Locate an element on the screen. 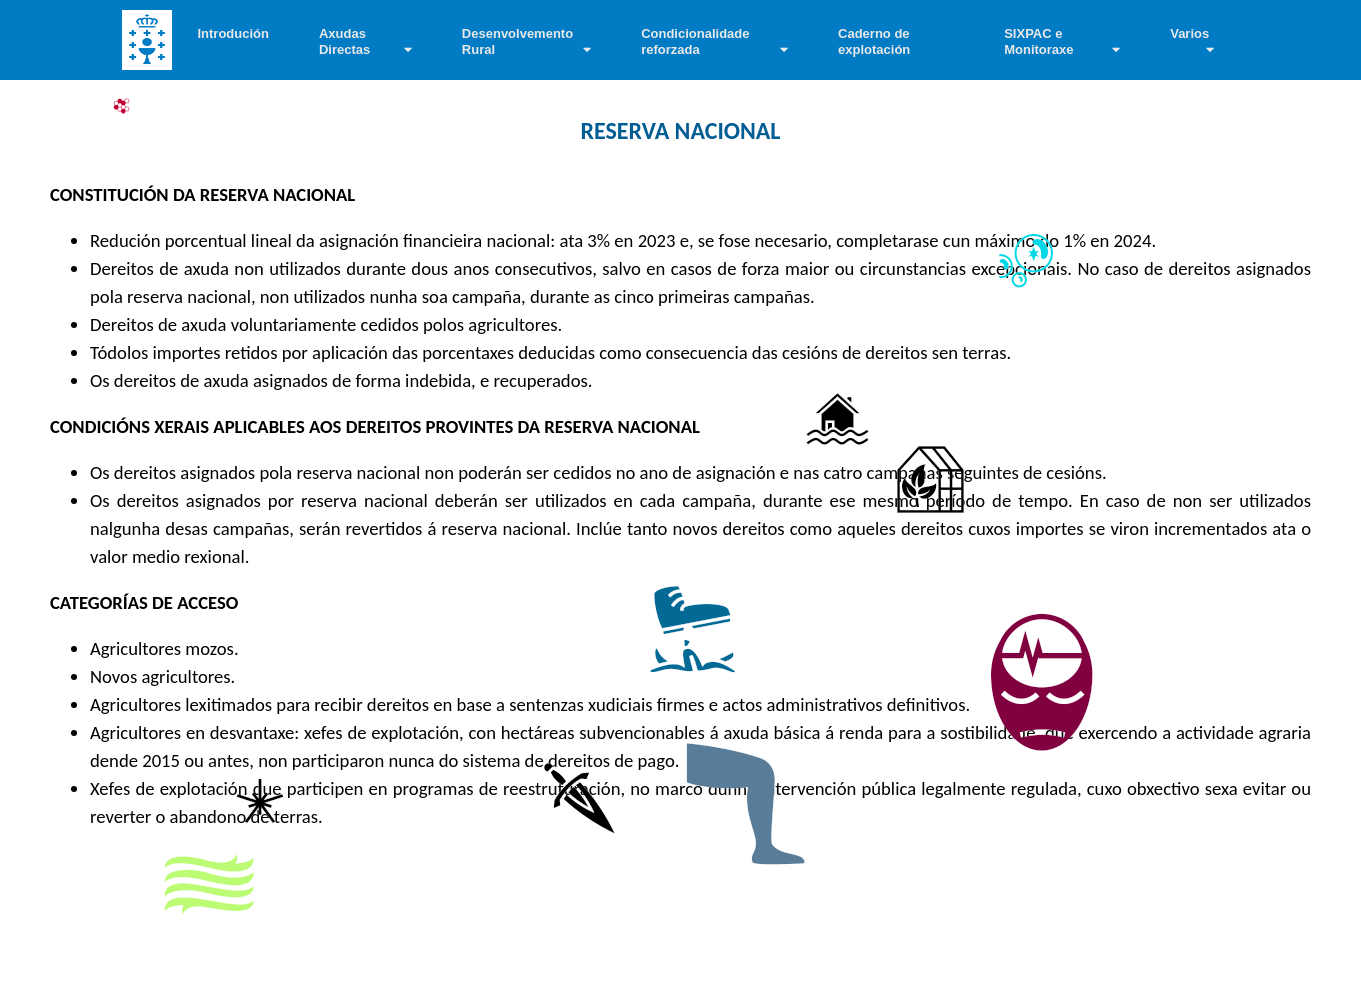 The image size is (1361, 983). indicates flood warning or alert is located at coordinates (837, 417).